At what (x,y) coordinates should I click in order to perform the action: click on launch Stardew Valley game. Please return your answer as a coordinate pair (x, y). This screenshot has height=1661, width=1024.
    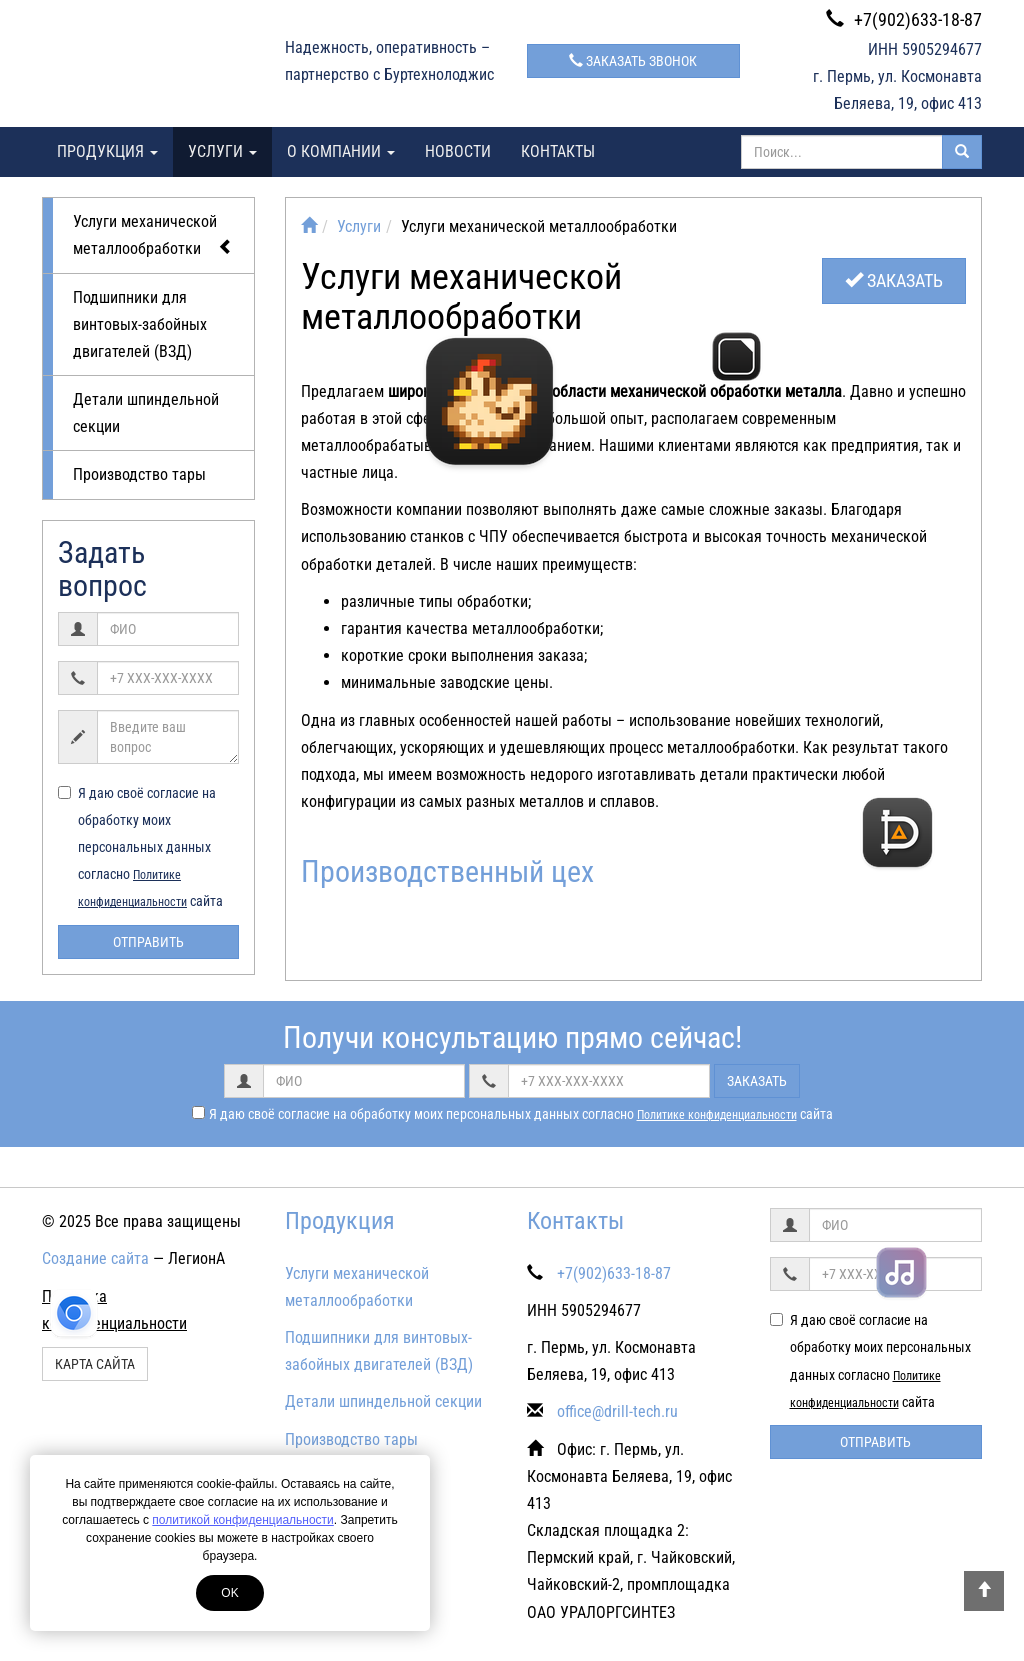
    Looking at the image, I should click on (489, 401).